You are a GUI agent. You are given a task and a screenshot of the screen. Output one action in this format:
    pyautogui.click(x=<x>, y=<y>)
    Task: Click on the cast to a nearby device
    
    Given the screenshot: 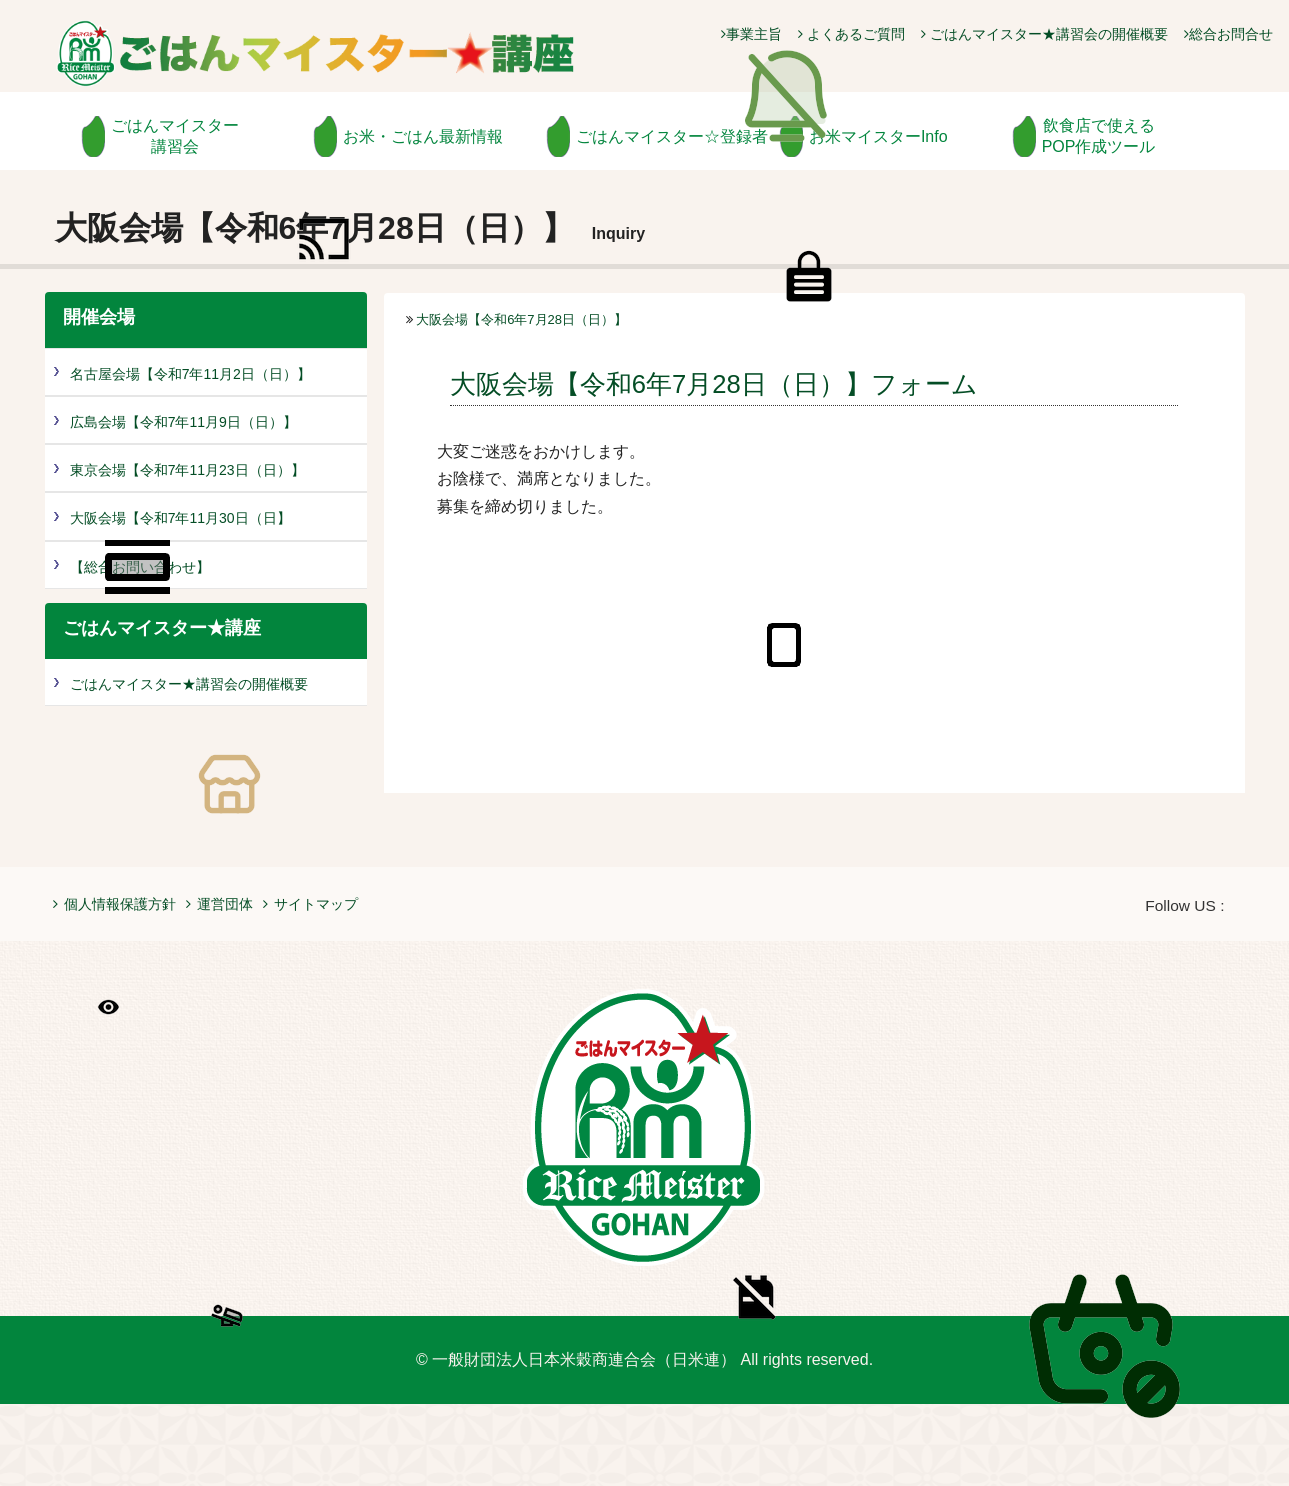 What is the action you would take?
    pyautogui.click(x=324, y=239)
    